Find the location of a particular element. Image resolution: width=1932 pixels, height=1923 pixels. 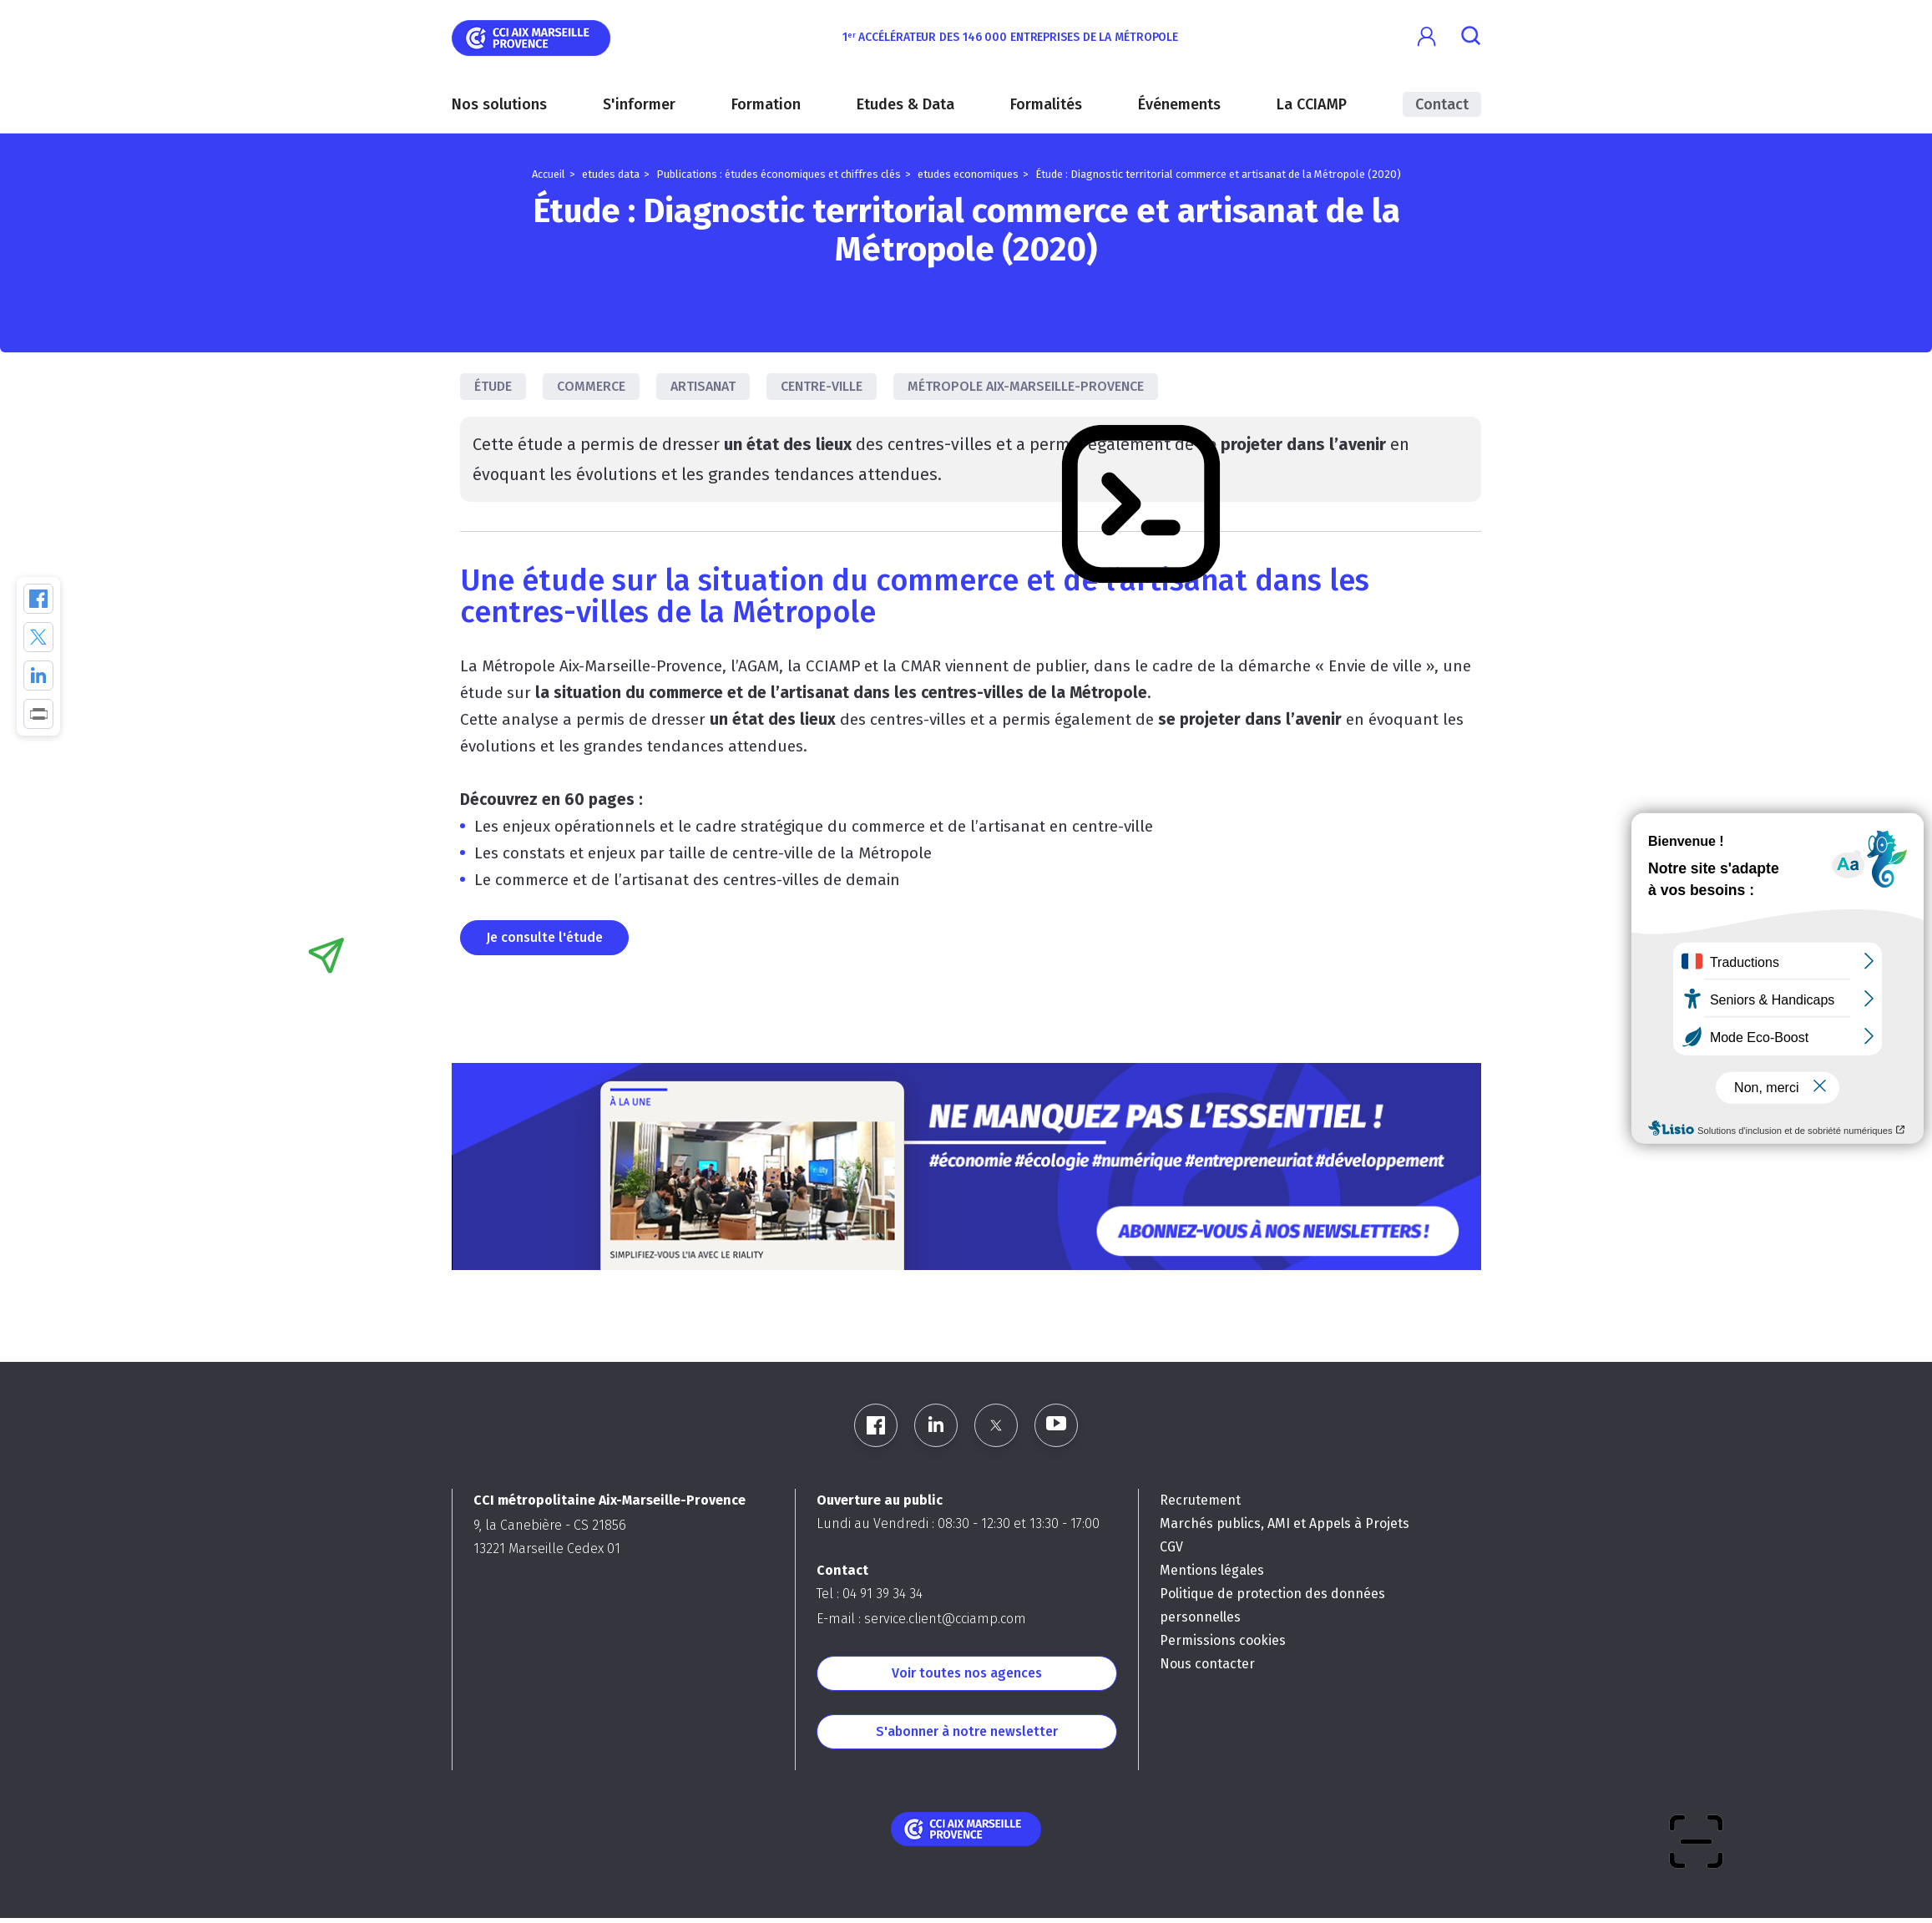

scan a barcode or QR code is located at coordinates (1696, 1841).